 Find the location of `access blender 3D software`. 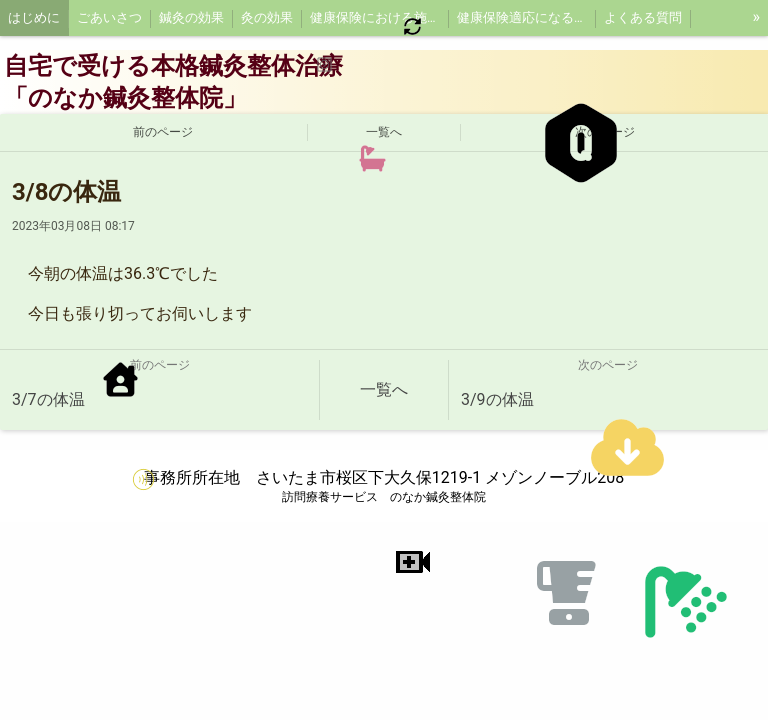

access blender 3D software is located at coordinates (569, 593).